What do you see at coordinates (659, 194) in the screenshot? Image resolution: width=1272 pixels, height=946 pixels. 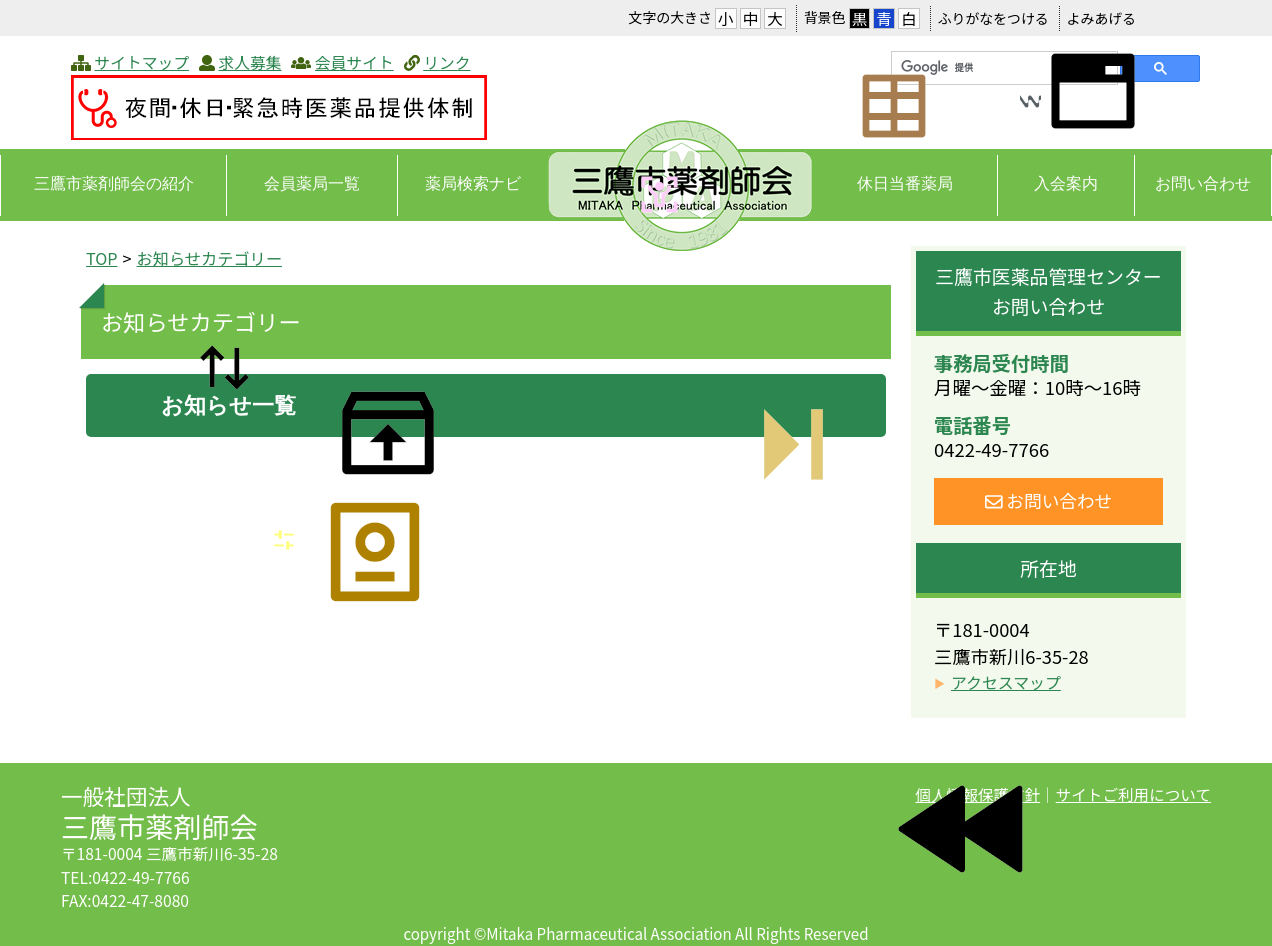 I see `scan or verify user identity` at bounding box center [659, 194].